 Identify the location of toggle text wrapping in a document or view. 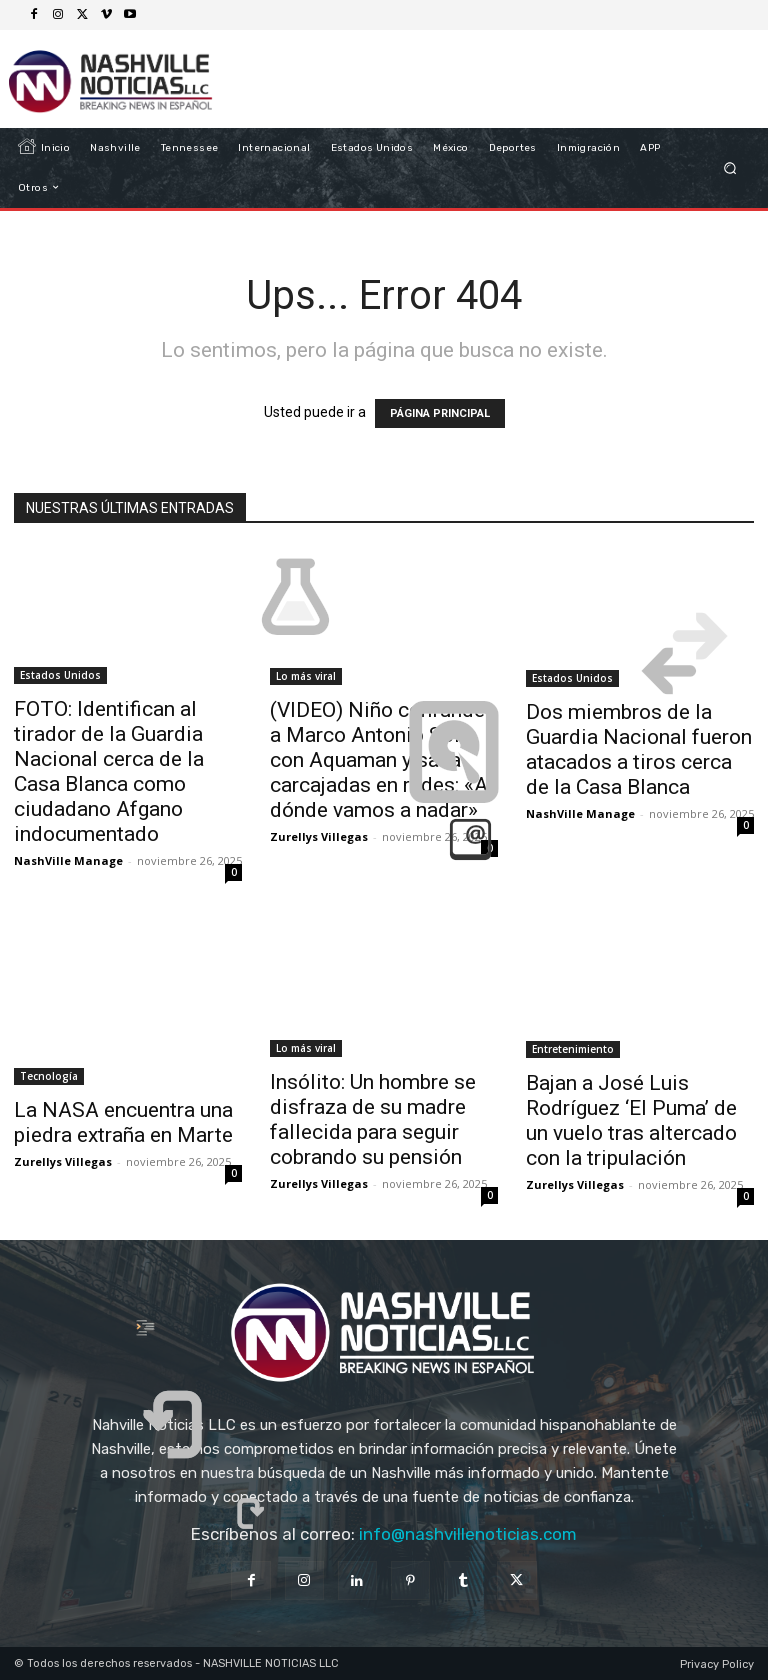
(248, 1513).